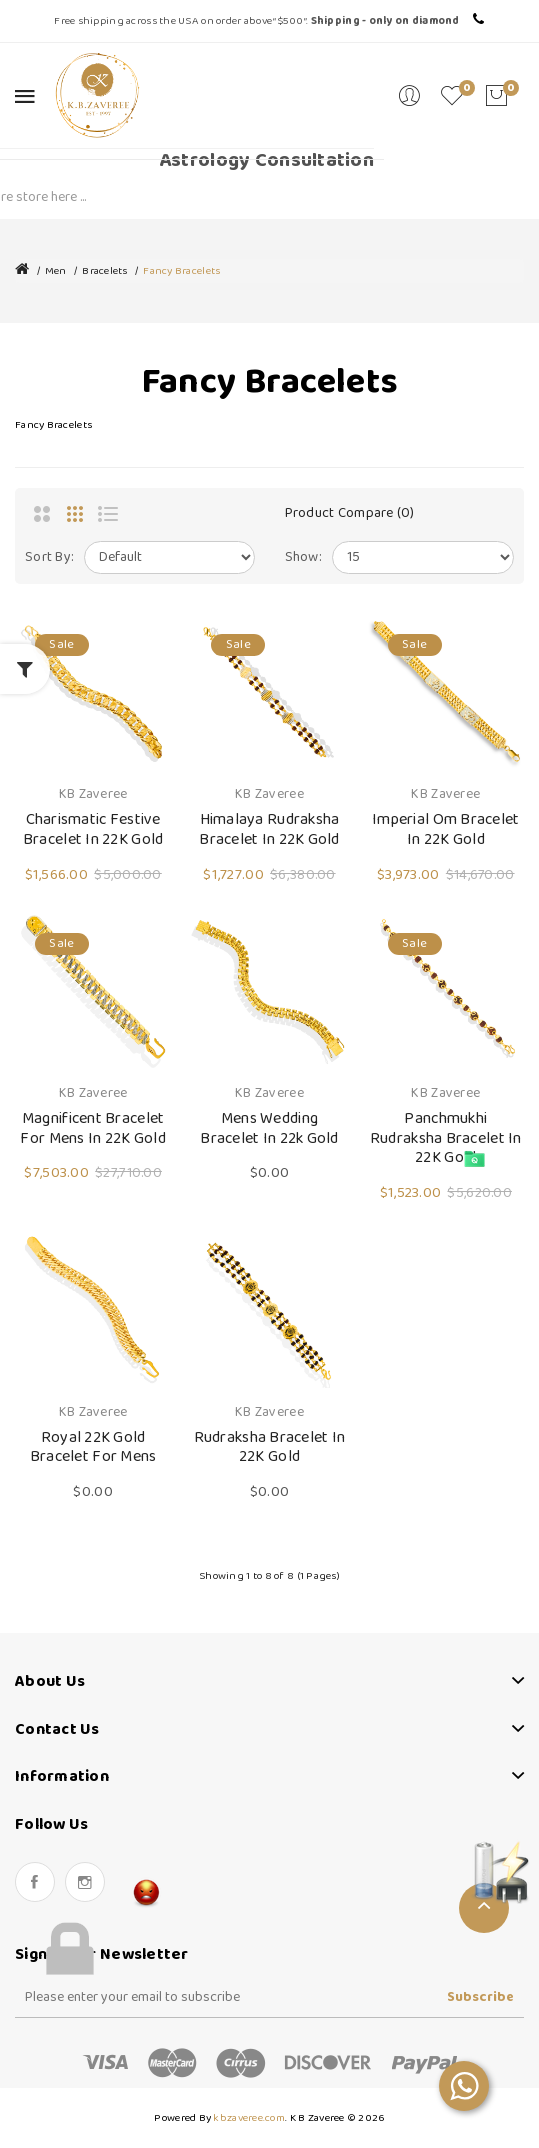 Image resolution: width=539 pixels, height=2148 pixels. Describe the element at coordinates (70, 1951) in the screenshot. I see `indicates a secure connection` at that location.